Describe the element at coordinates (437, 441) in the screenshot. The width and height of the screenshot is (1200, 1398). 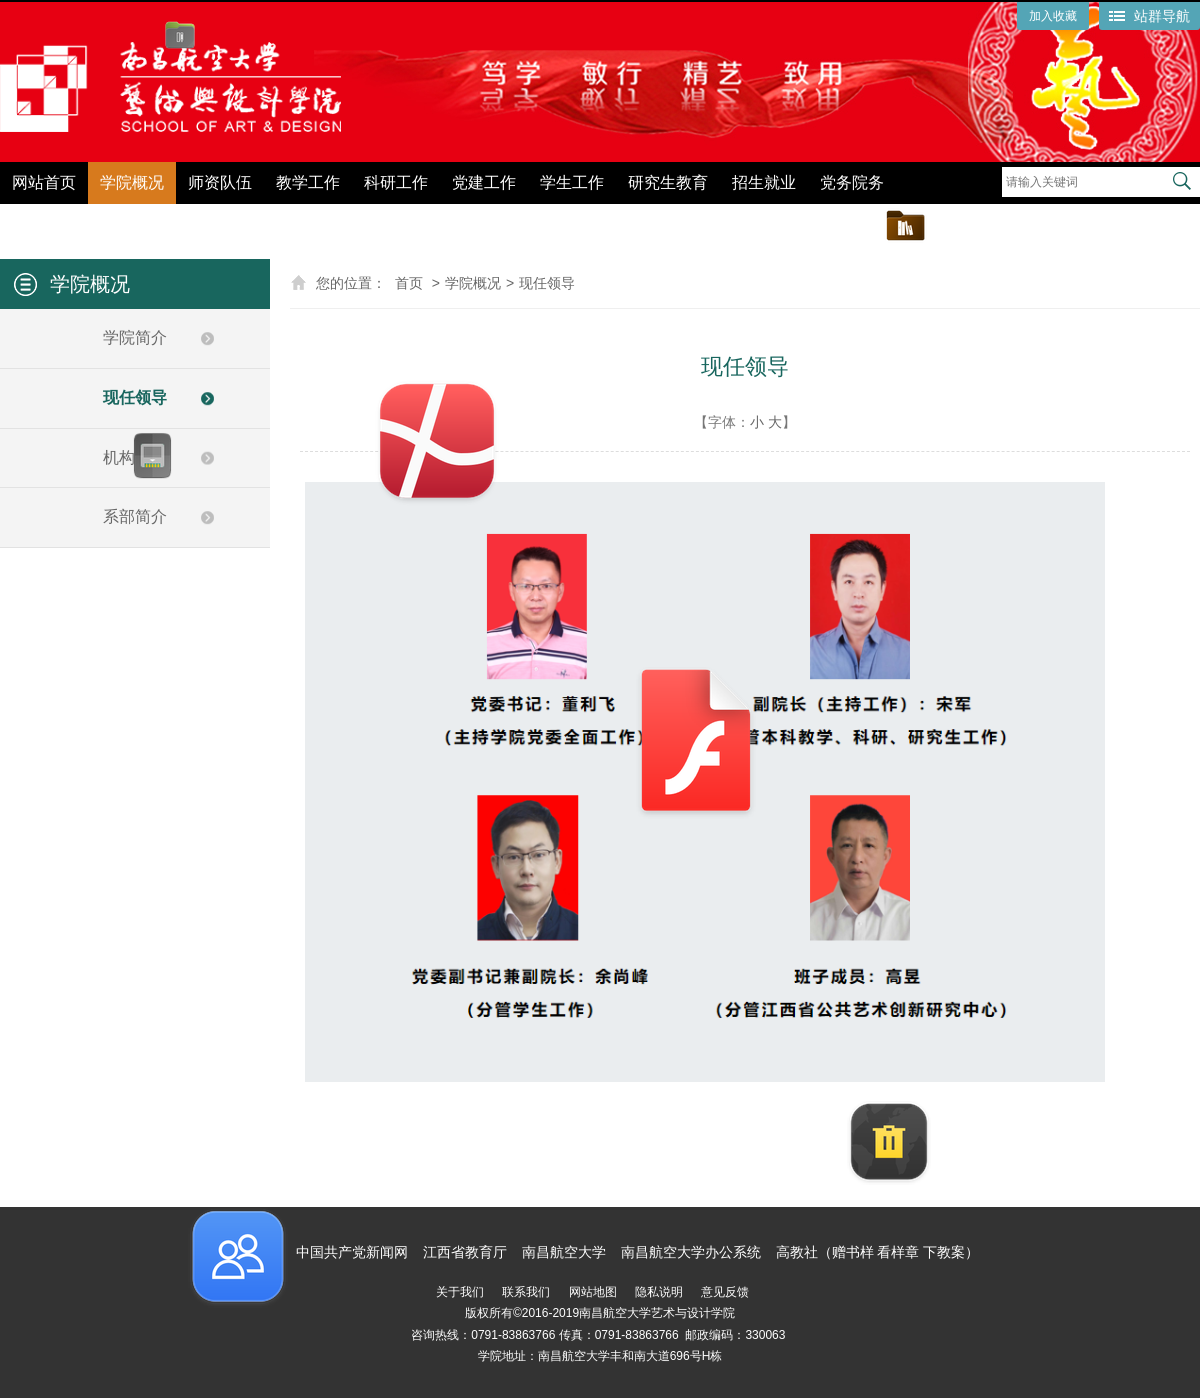
I see `open wineglass app for managing wine/windows applications` at that location.